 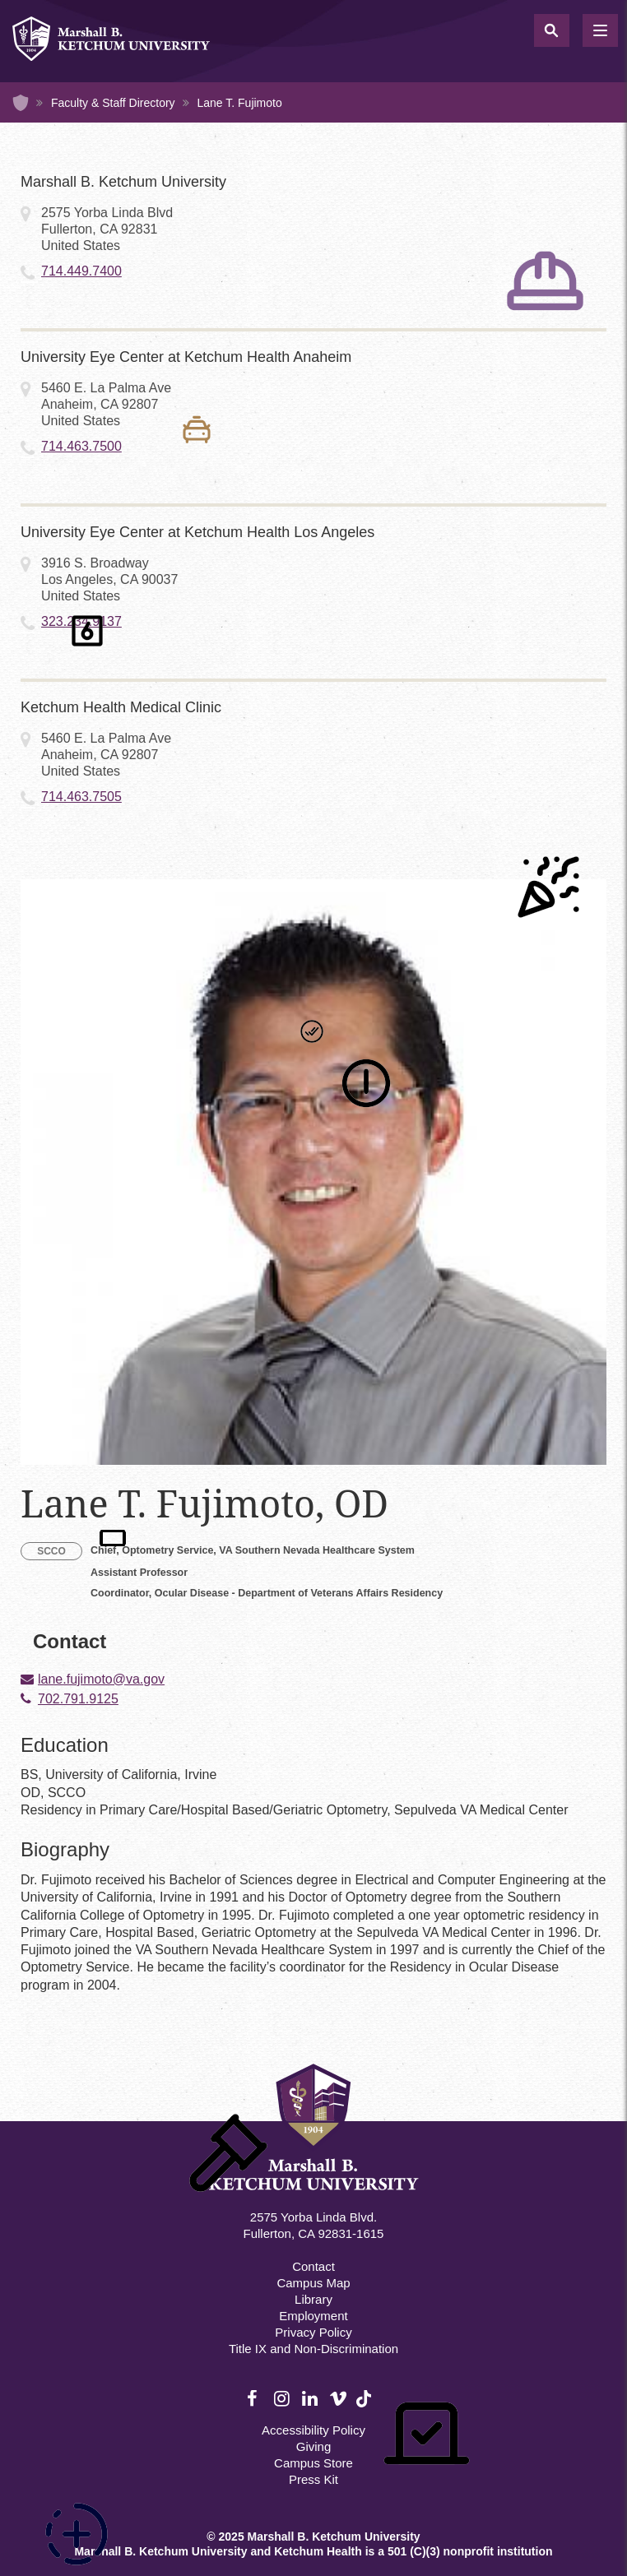 What do you see at coordinates (312, 1031) in the screenshot?
I see `task or item marked as complete` at bounding box center [312, 1031].